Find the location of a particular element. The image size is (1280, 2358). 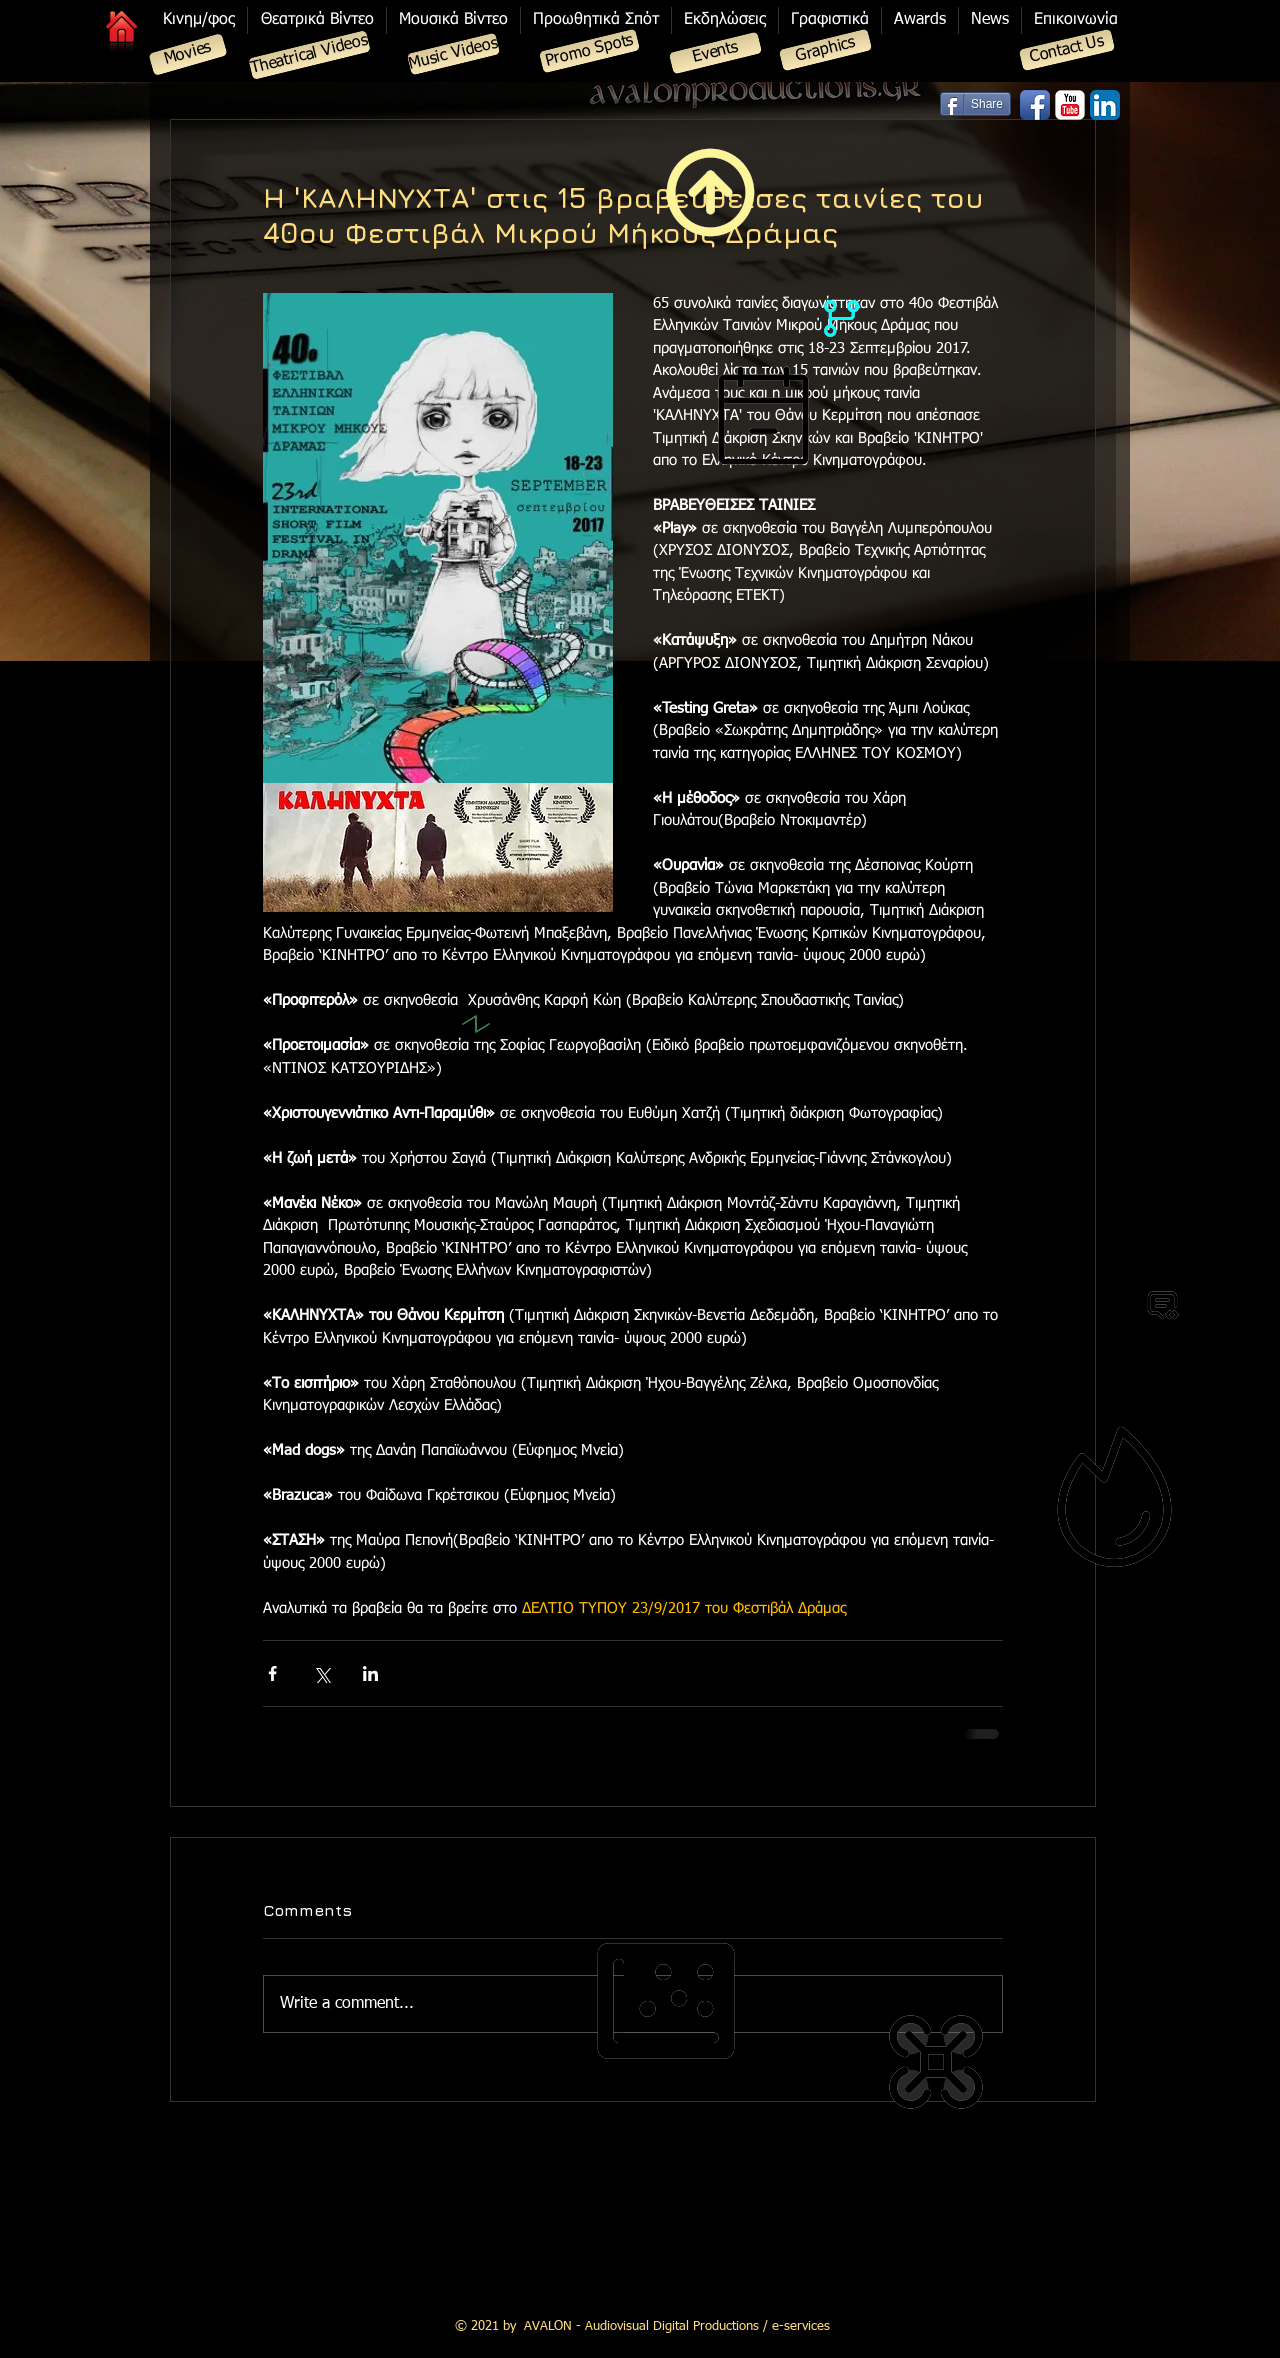

scroll to top of page is located at coordinates (710, 192).